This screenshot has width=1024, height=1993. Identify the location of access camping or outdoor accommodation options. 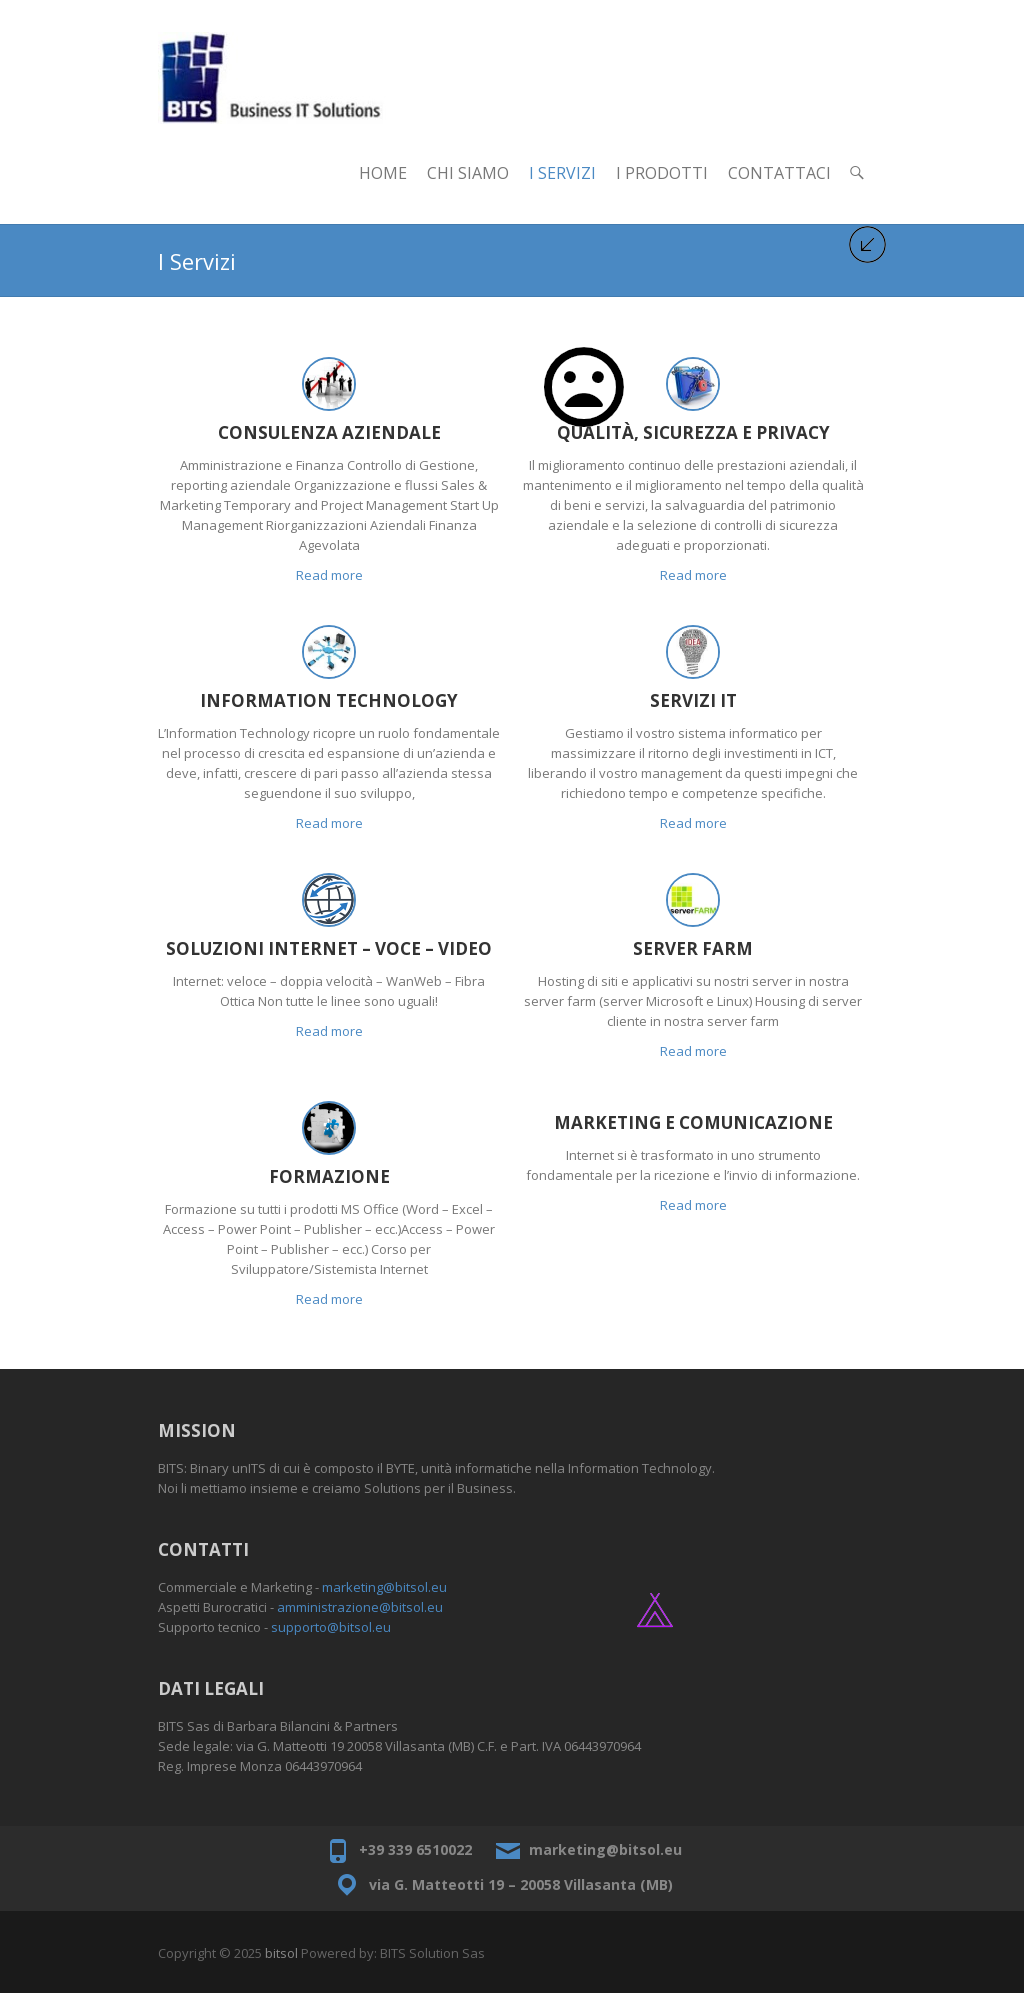
(655, 1612).